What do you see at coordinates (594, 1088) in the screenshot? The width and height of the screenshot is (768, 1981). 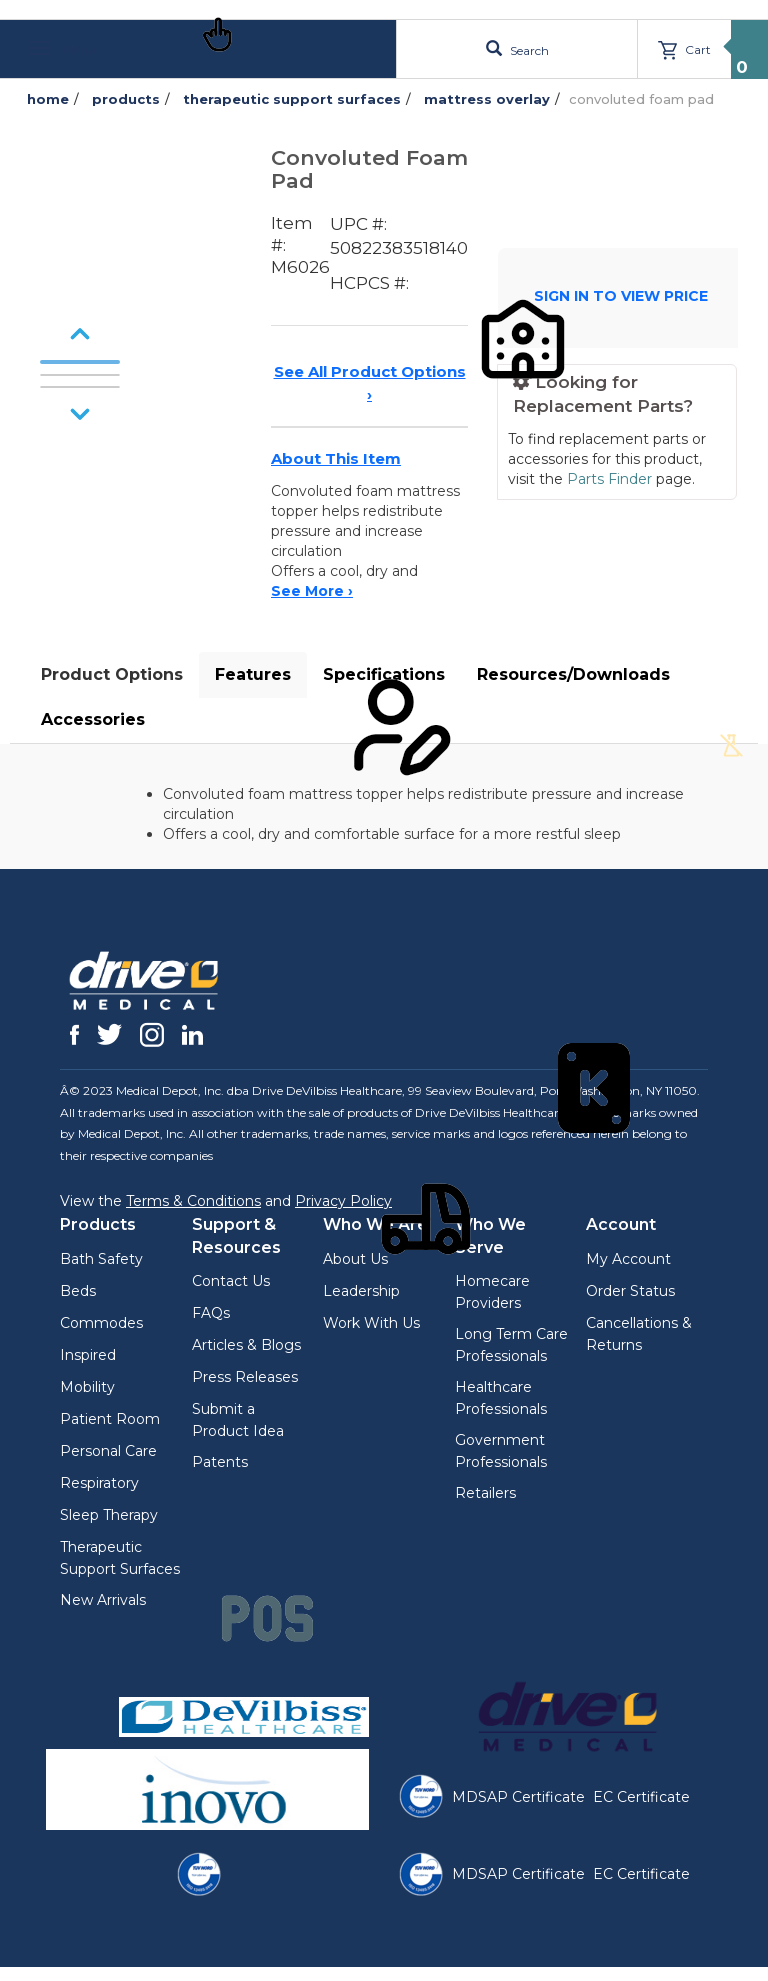 I see `king playing card in a card game app` at bounding box center [594, 1088].